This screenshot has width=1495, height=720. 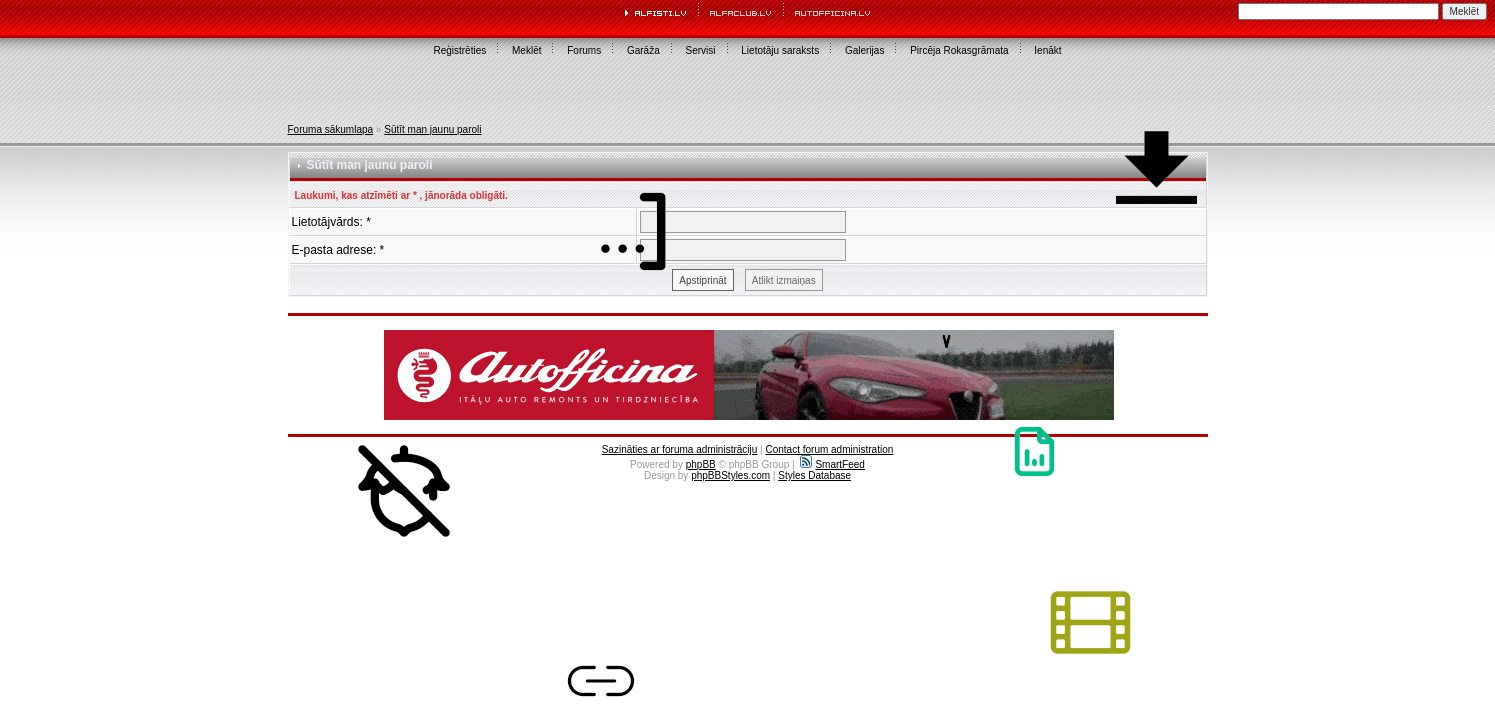 What do you see at coordinates (1090, 622) in the screenshot?
I see `view video or film content` at bounding box center [1090, 622].